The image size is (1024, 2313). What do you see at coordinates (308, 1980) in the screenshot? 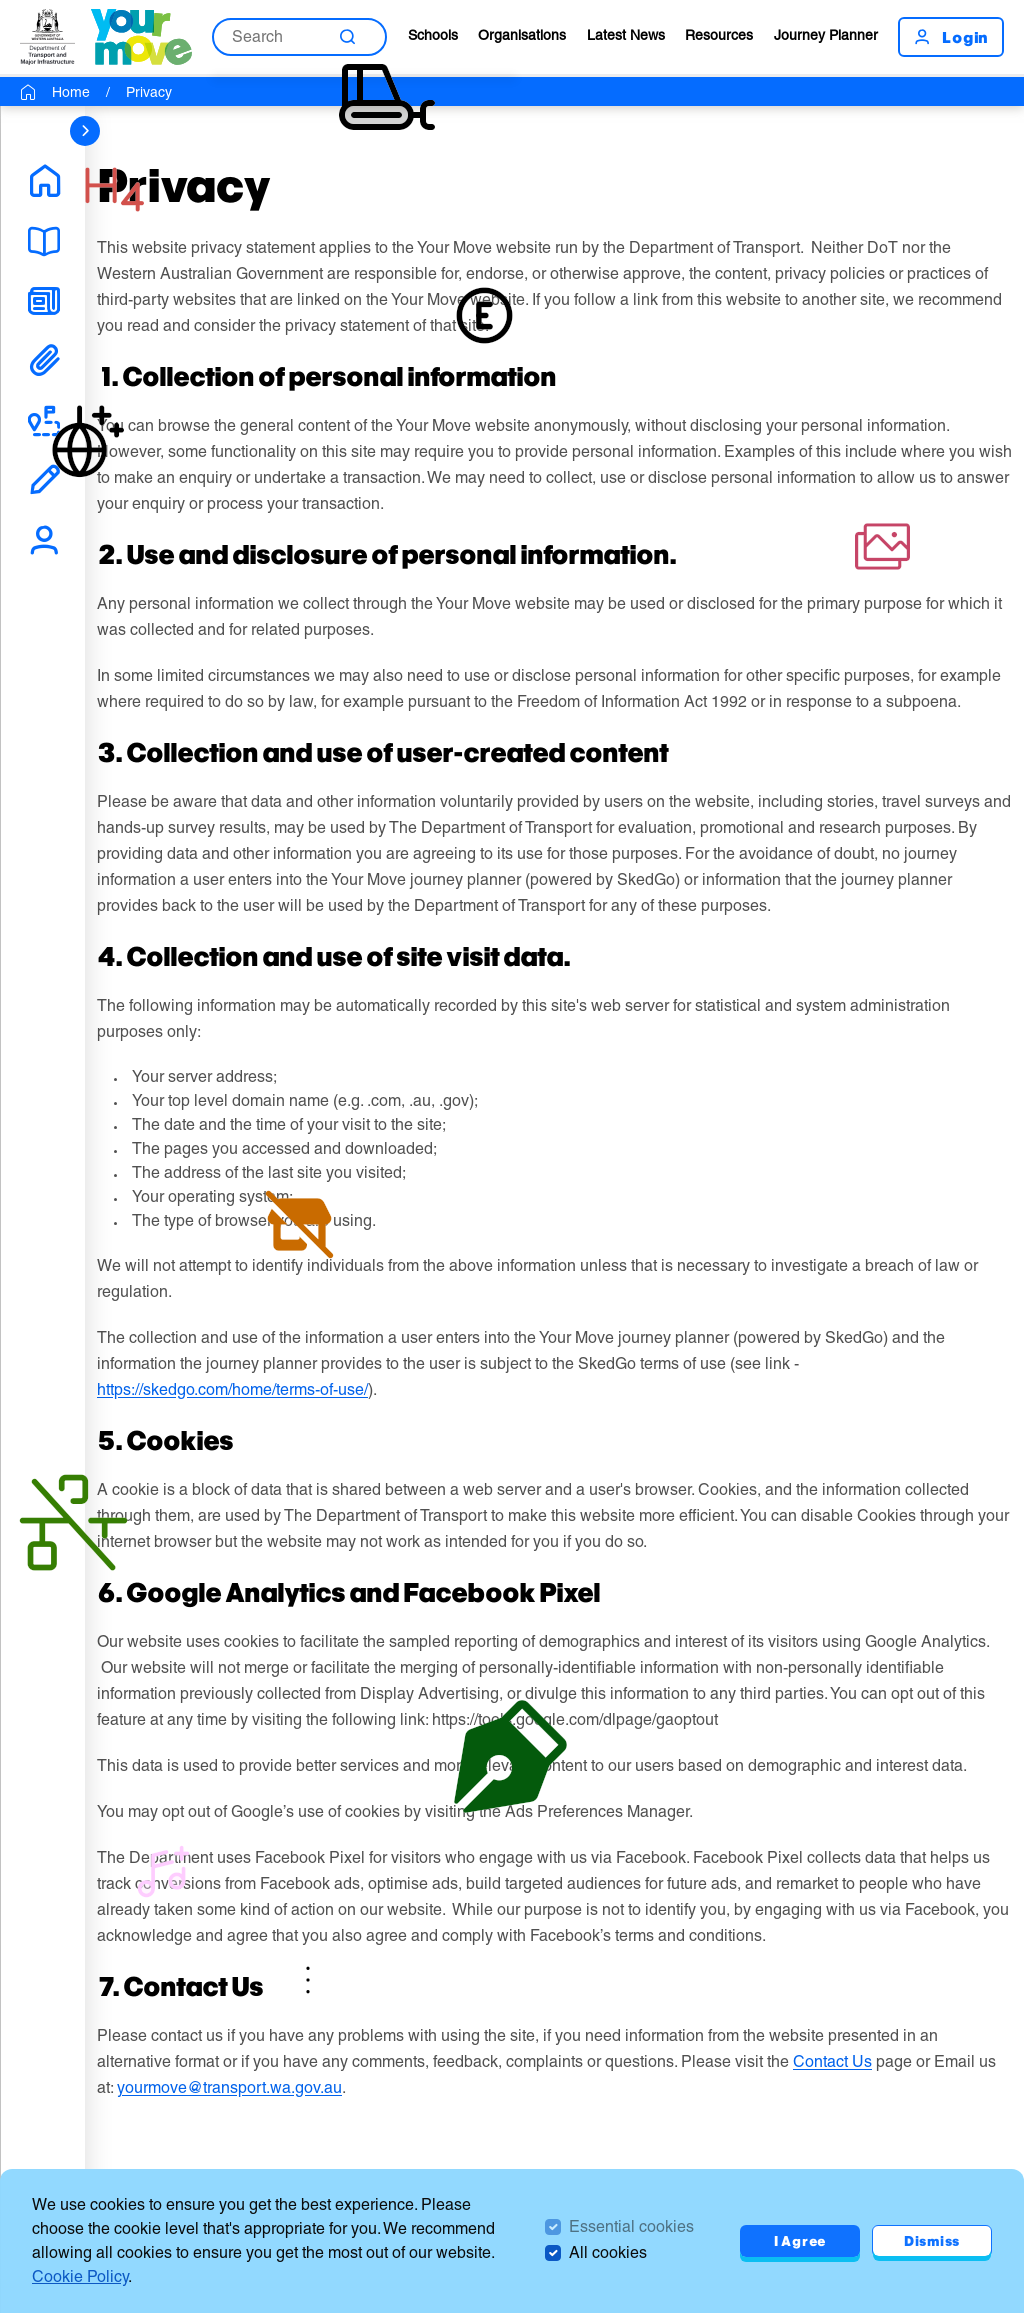
I see `open more options menu` at bounding box center [308, 1980].